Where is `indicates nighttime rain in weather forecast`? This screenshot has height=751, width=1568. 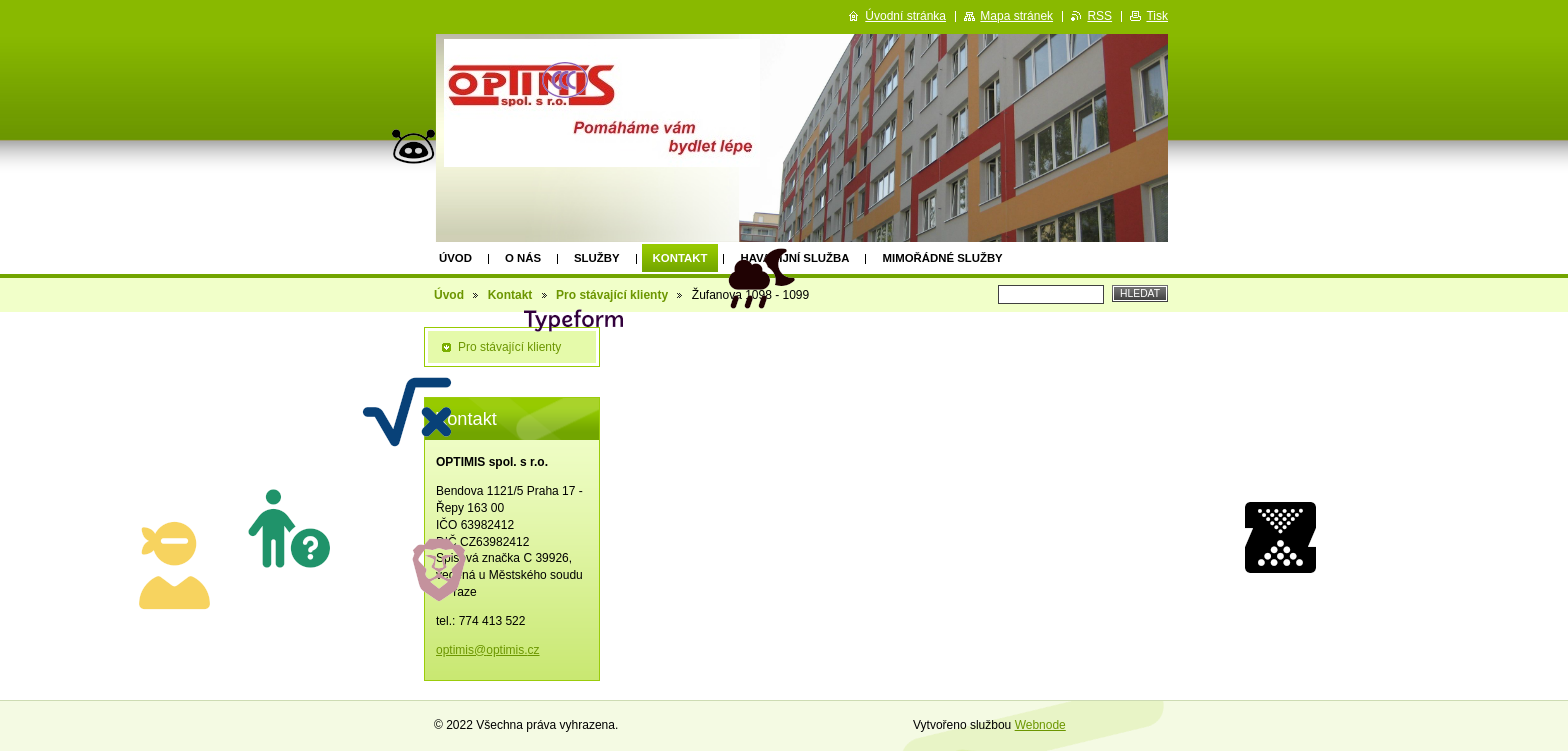 indicates nighttime rain in weather forecast is located at coordinates (762, 278).